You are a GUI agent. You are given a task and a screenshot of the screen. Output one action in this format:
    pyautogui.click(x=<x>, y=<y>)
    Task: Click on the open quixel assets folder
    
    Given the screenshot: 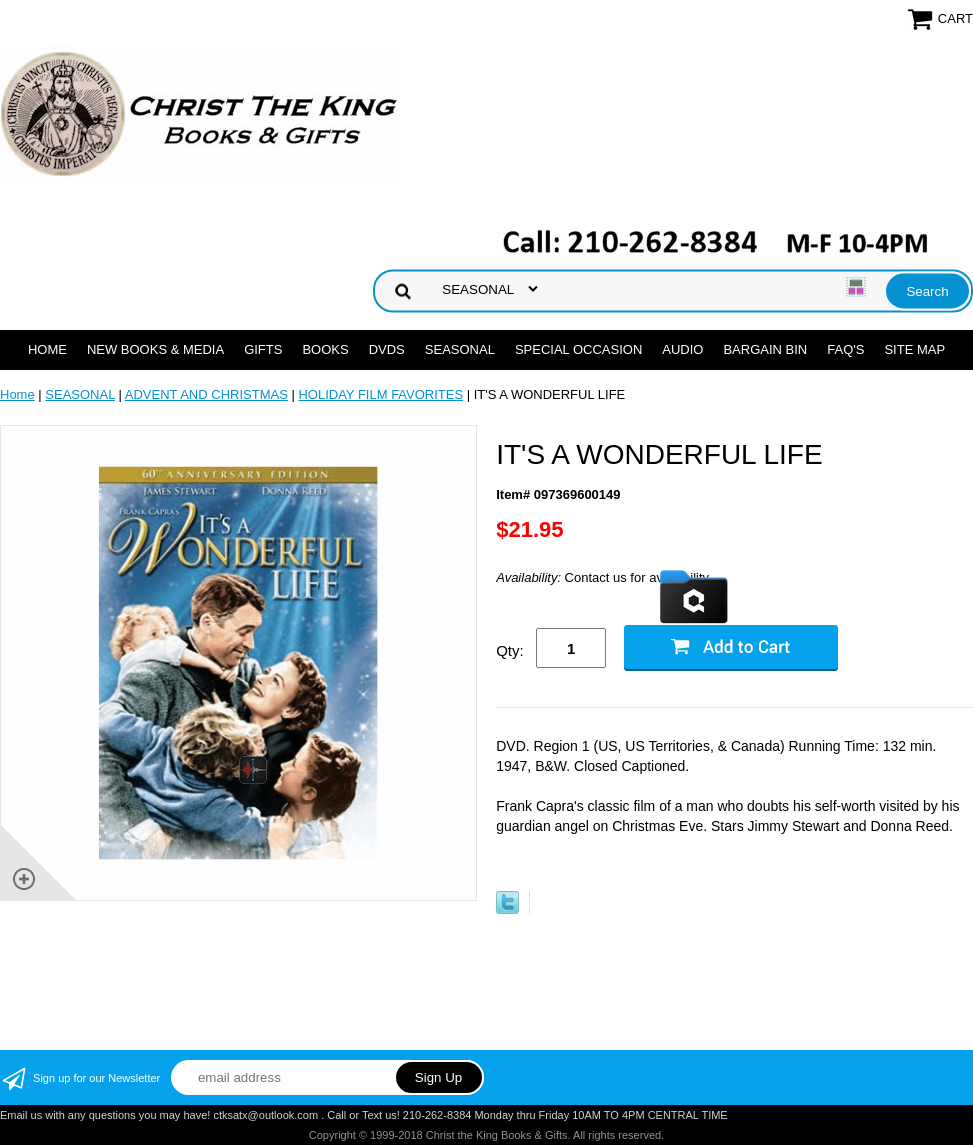 What is the action you would take?
    pyautogui.click(x=693, y=598)
    